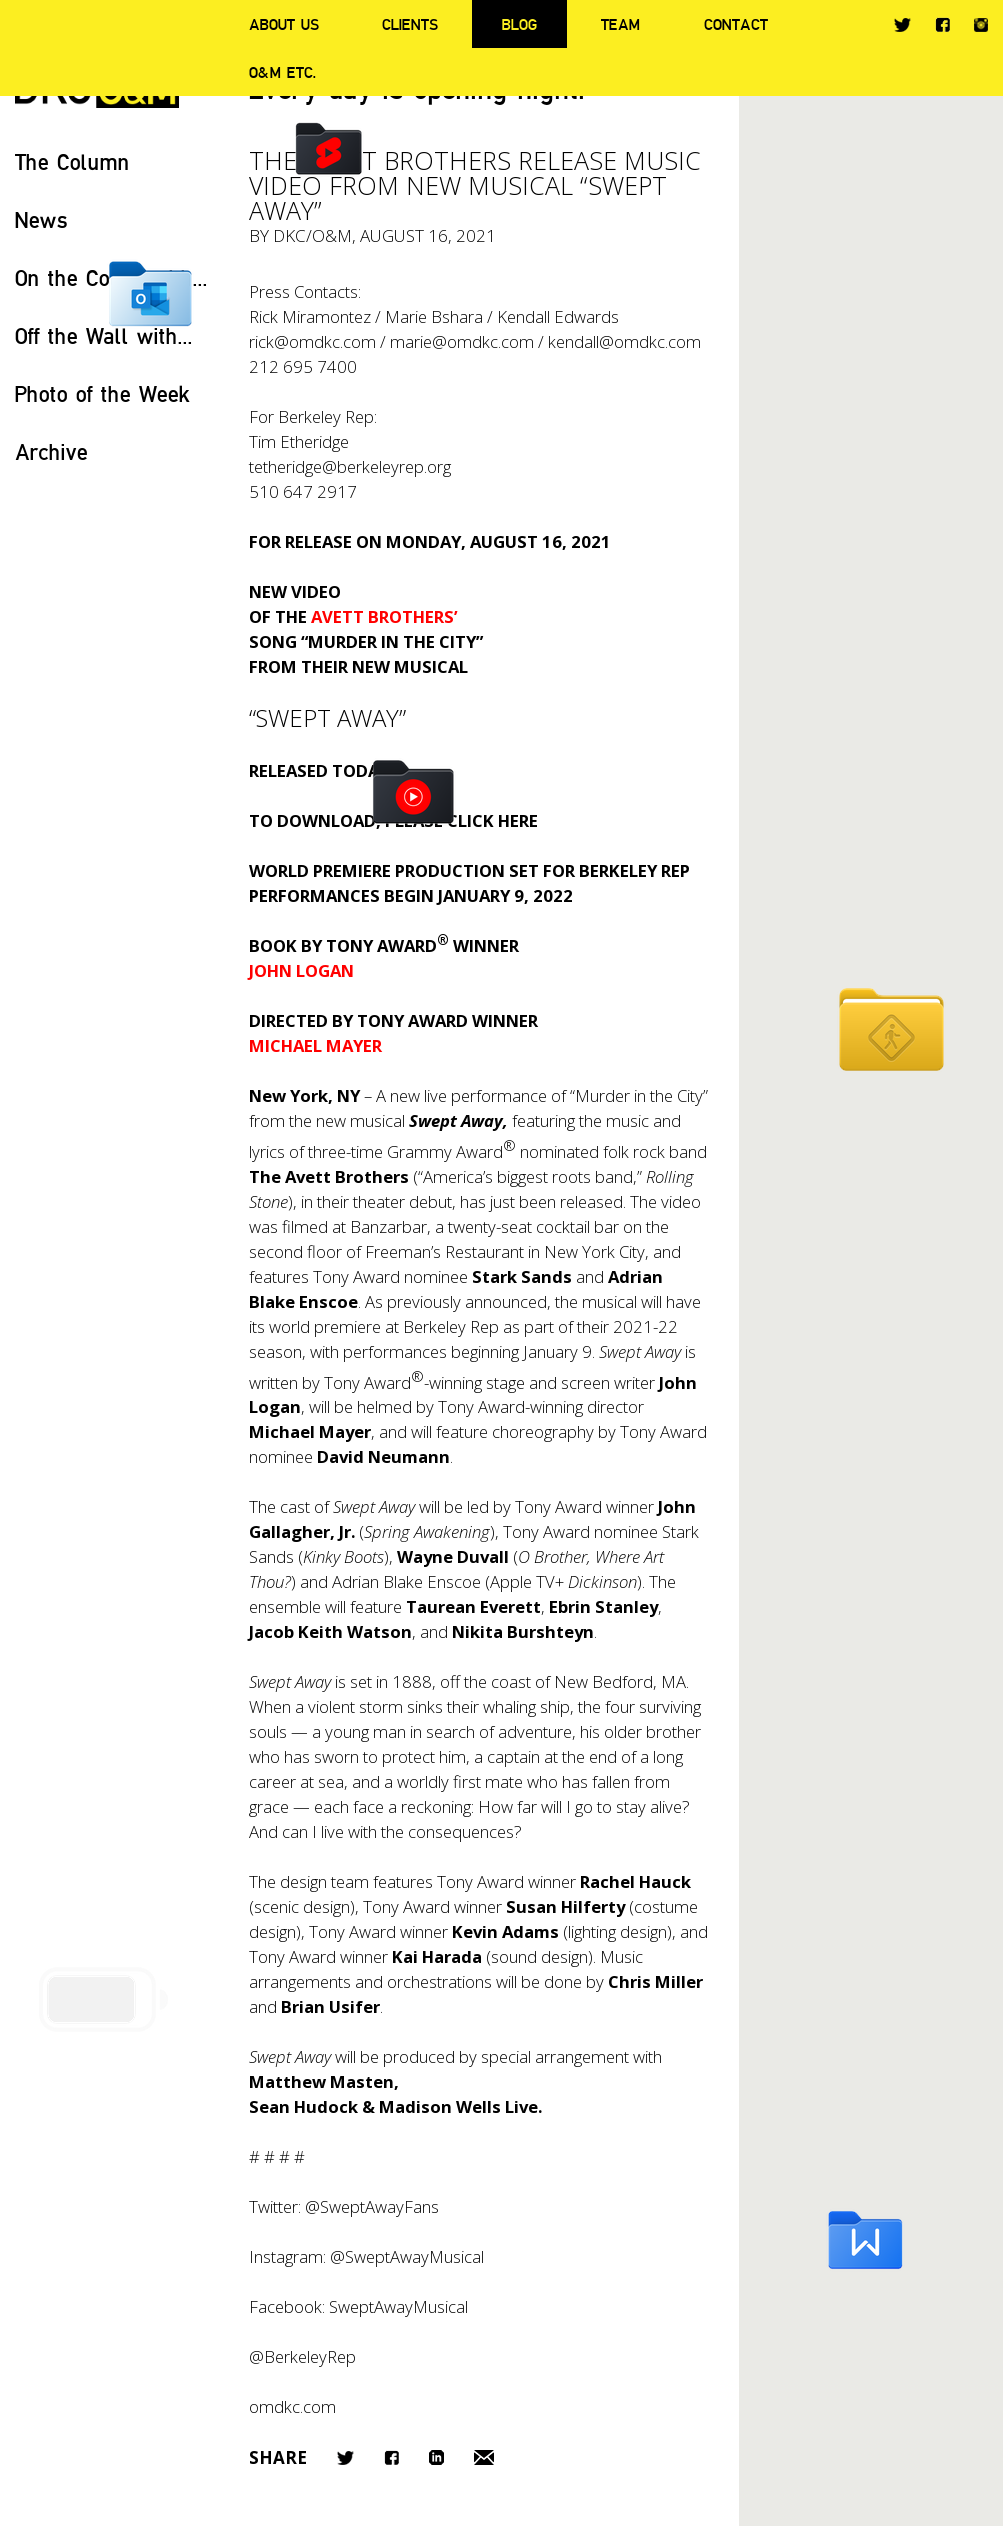  What do you see at coordinates (865, 2242) in the screenshot?
I see `open folder containing wps writer documents` at bounding box center [865, 2242].